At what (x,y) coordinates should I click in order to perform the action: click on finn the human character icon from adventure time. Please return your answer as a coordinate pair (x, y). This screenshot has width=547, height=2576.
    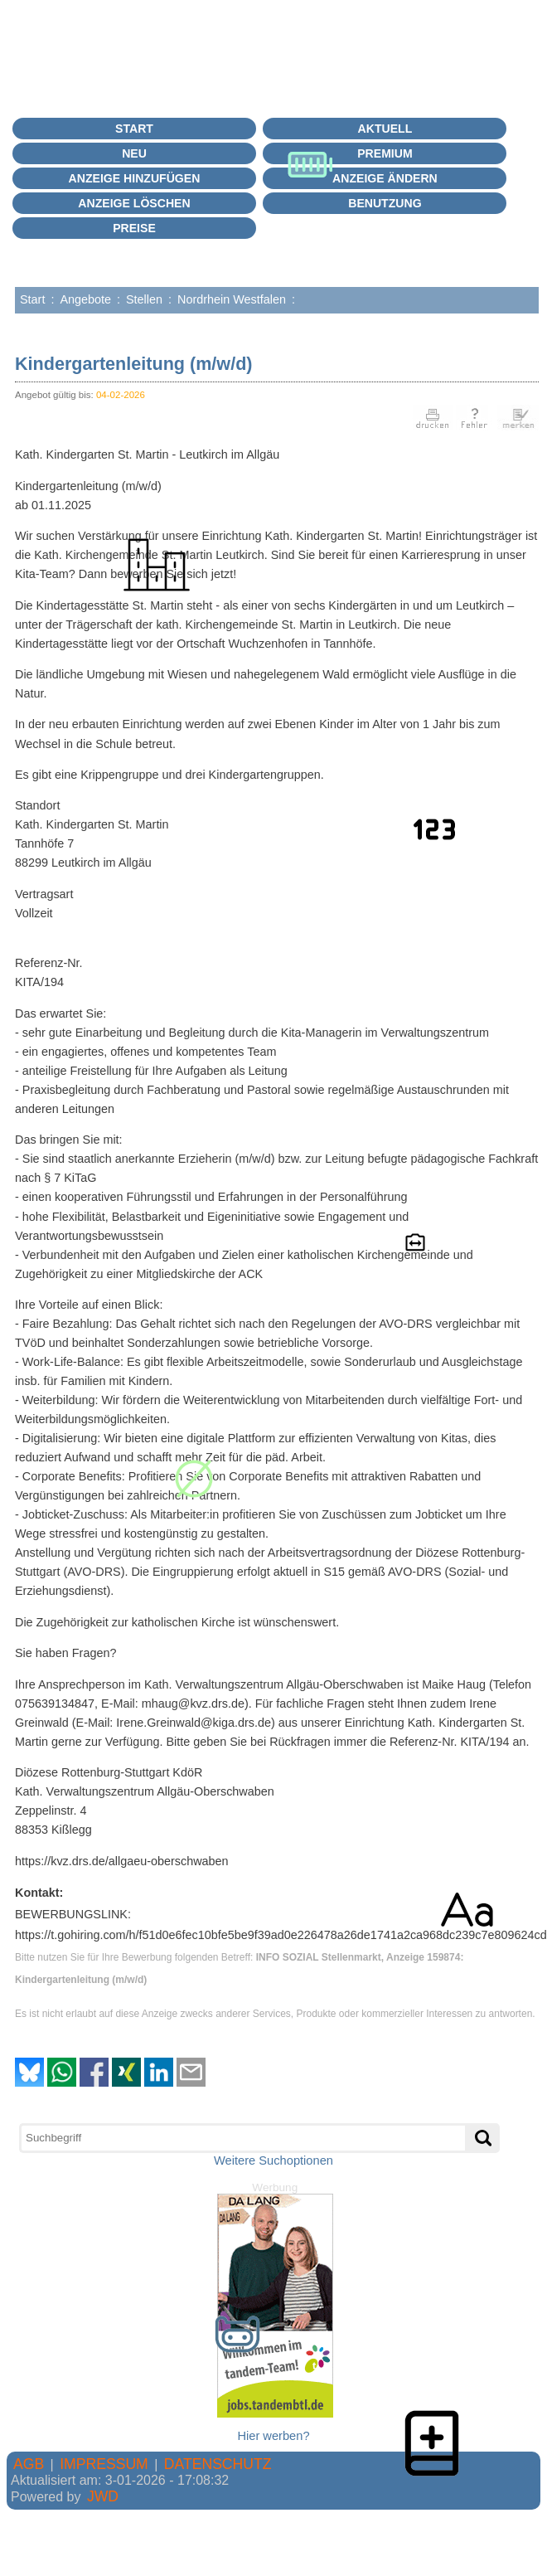
    Looking at the image, I should click on (237, 2333).